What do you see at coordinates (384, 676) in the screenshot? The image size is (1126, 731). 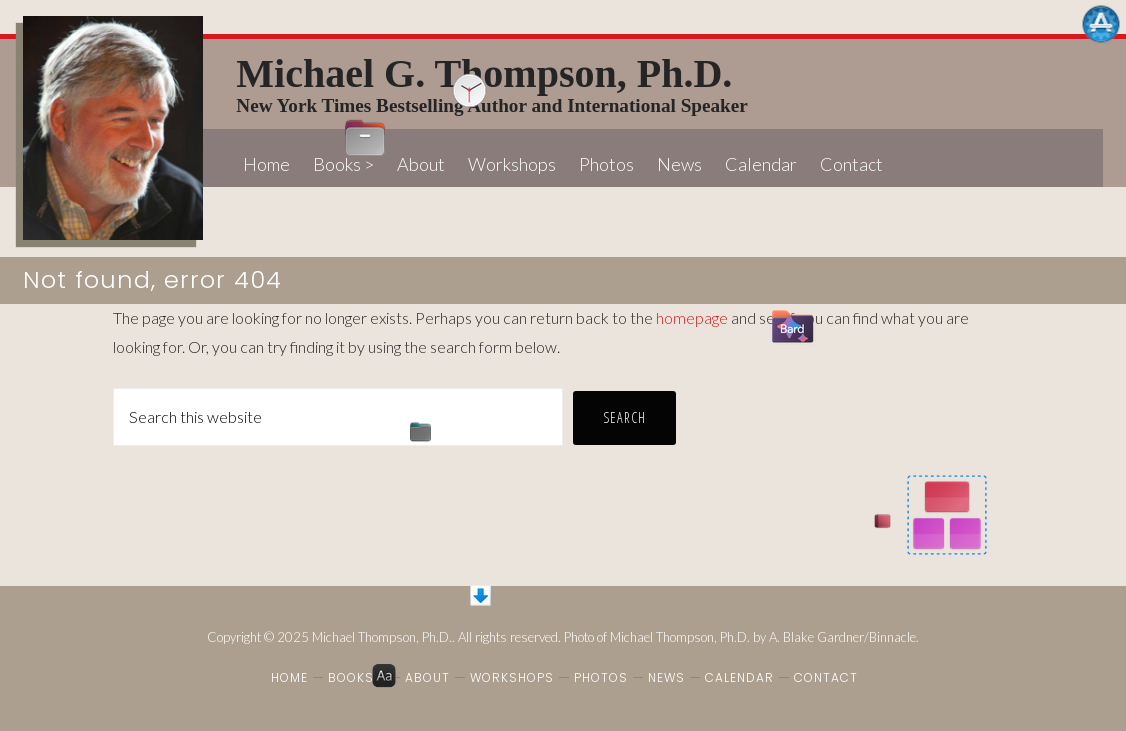 I see `open font book application` at bounding box center [384, 676].